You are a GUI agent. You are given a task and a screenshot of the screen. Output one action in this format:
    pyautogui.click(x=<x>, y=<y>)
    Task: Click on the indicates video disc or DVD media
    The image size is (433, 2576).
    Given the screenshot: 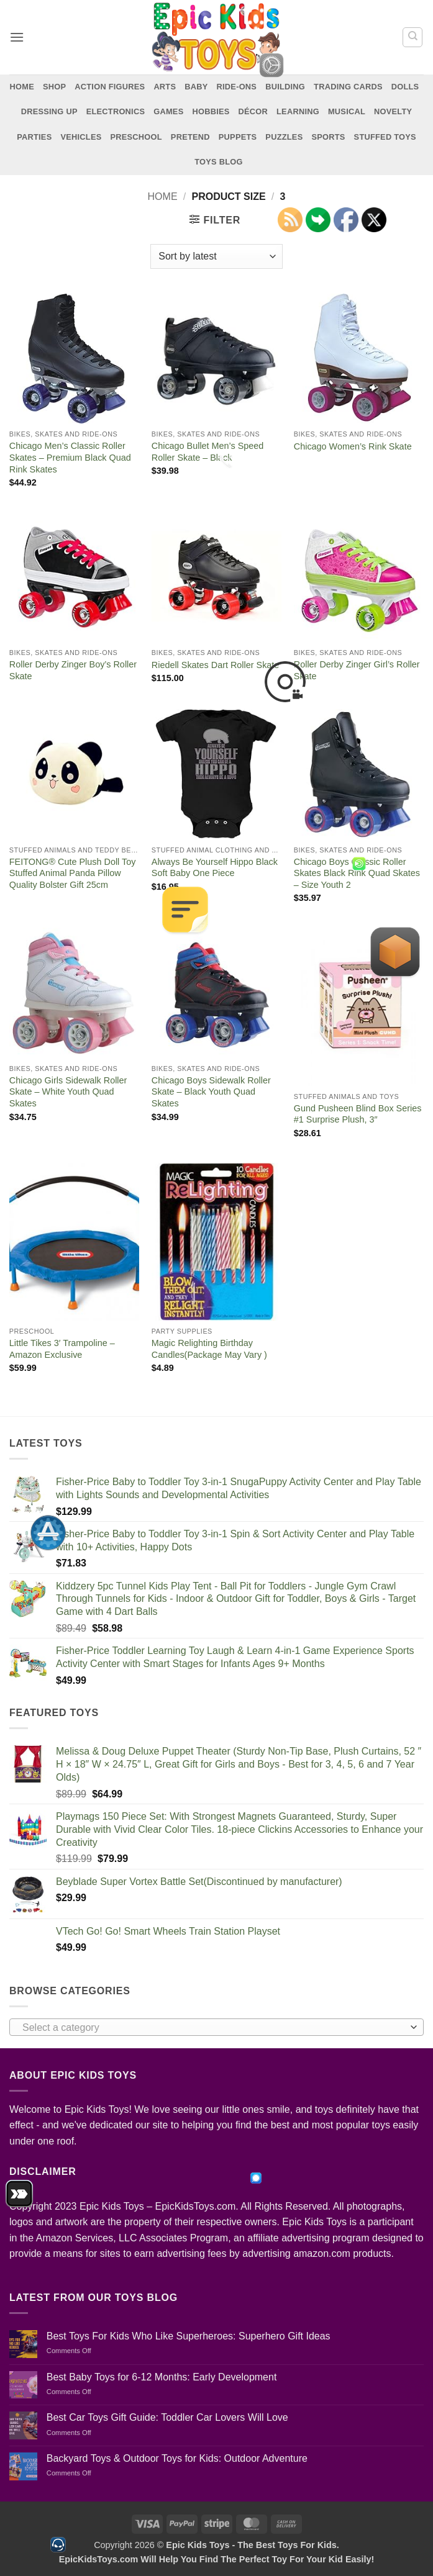 What is the action you would take?
    pyautogui.click(x=285, y=682)
    